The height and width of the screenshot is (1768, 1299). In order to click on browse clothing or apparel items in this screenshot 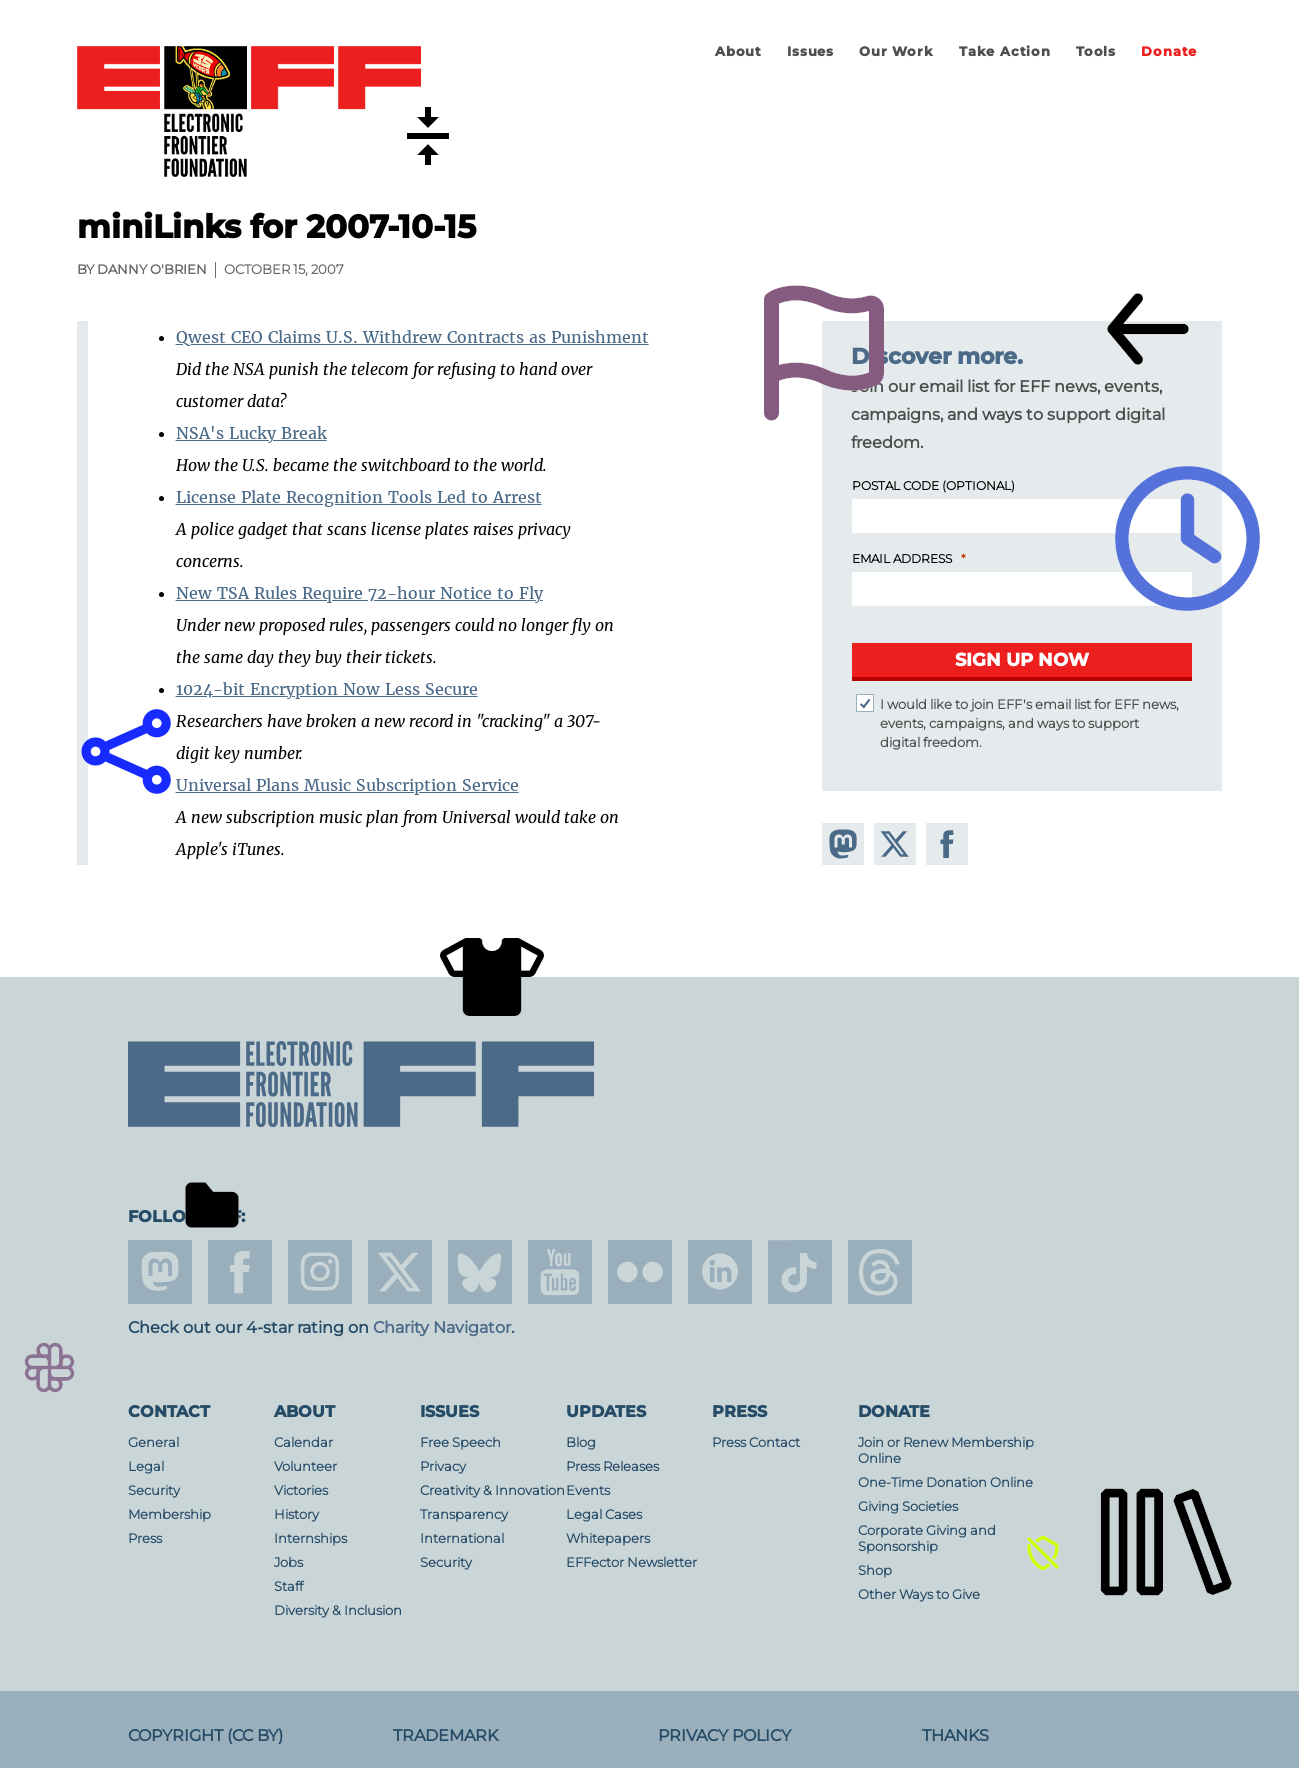, I will do `click(492, 977)`.